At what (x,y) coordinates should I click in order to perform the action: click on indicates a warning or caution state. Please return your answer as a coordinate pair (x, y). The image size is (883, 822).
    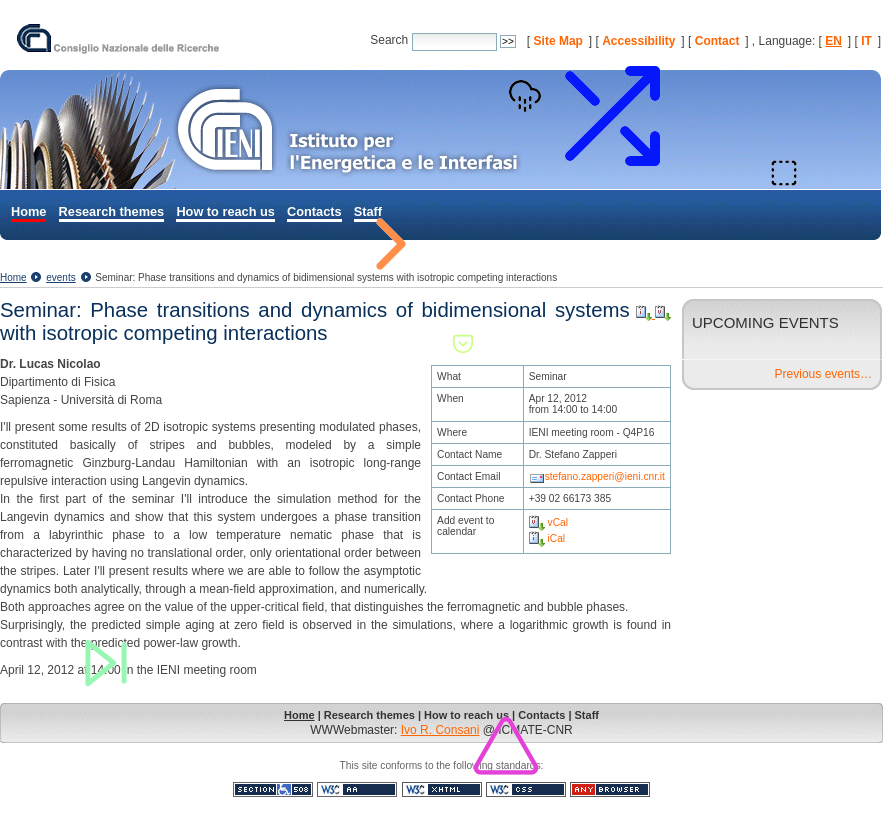
    Looking at the image, I should click on (506, 747).